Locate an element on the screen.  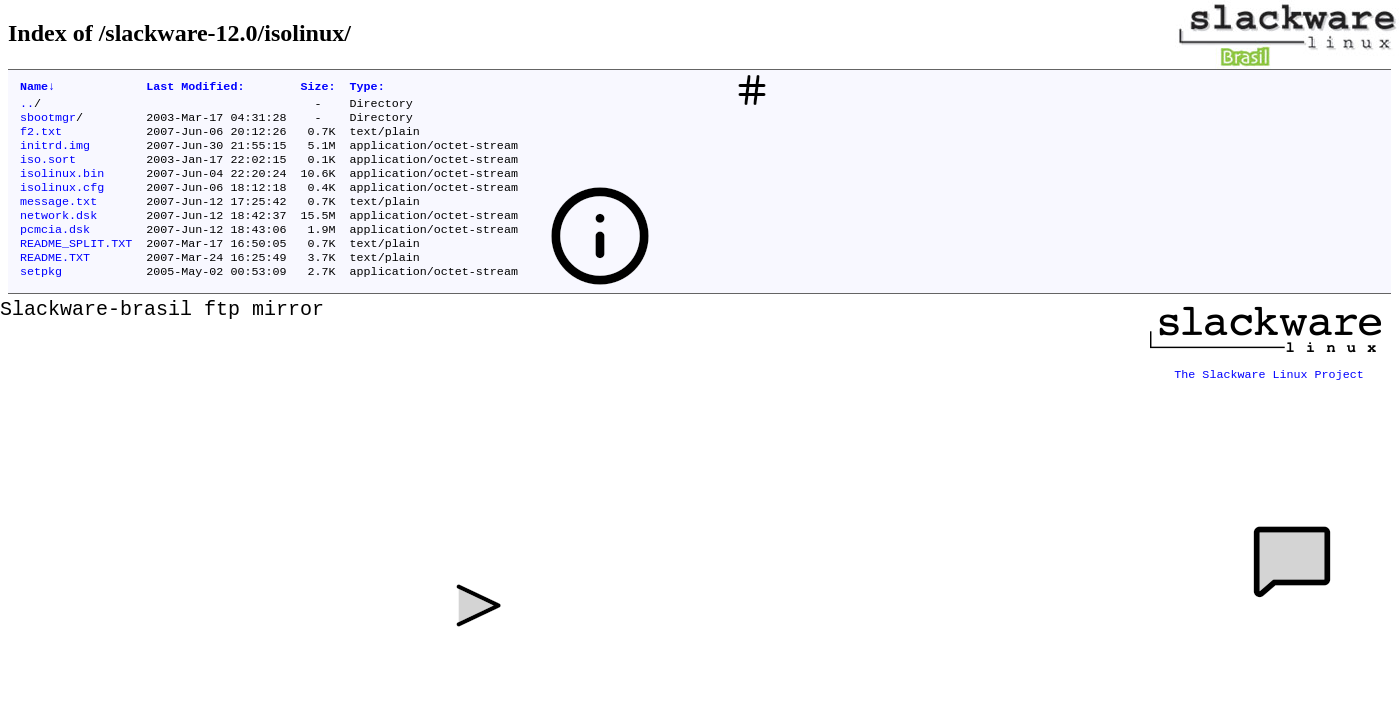
open chat or messaging is located at coordinates (1292, 556).